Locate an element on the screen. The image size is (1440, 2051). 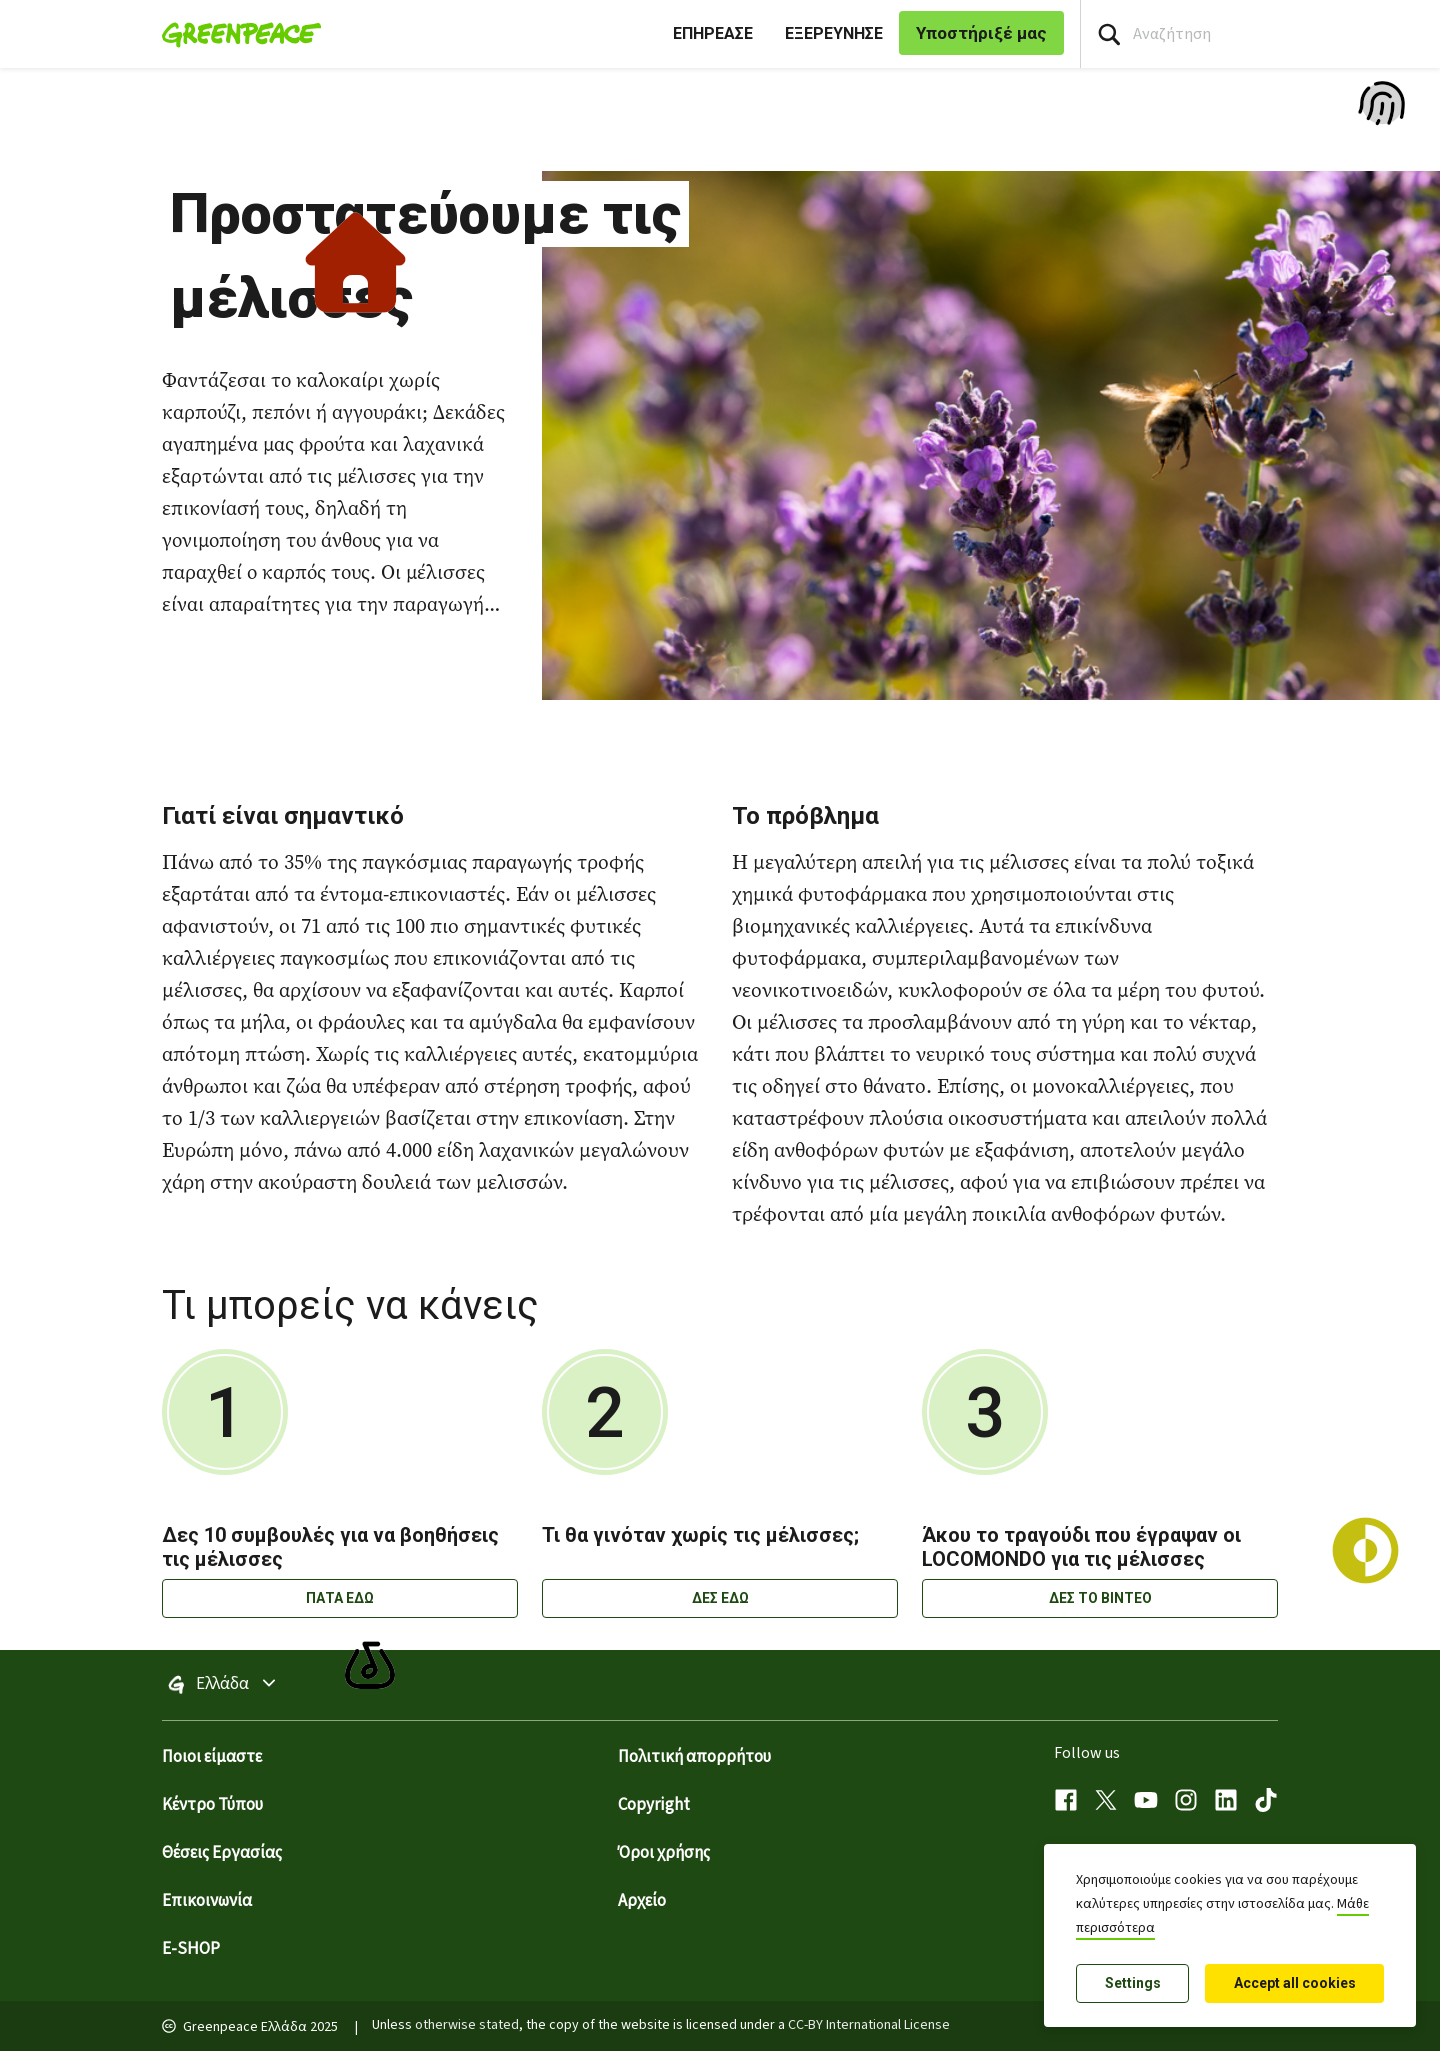
open bandlab music creation app is located at coordinates (370, 1664).